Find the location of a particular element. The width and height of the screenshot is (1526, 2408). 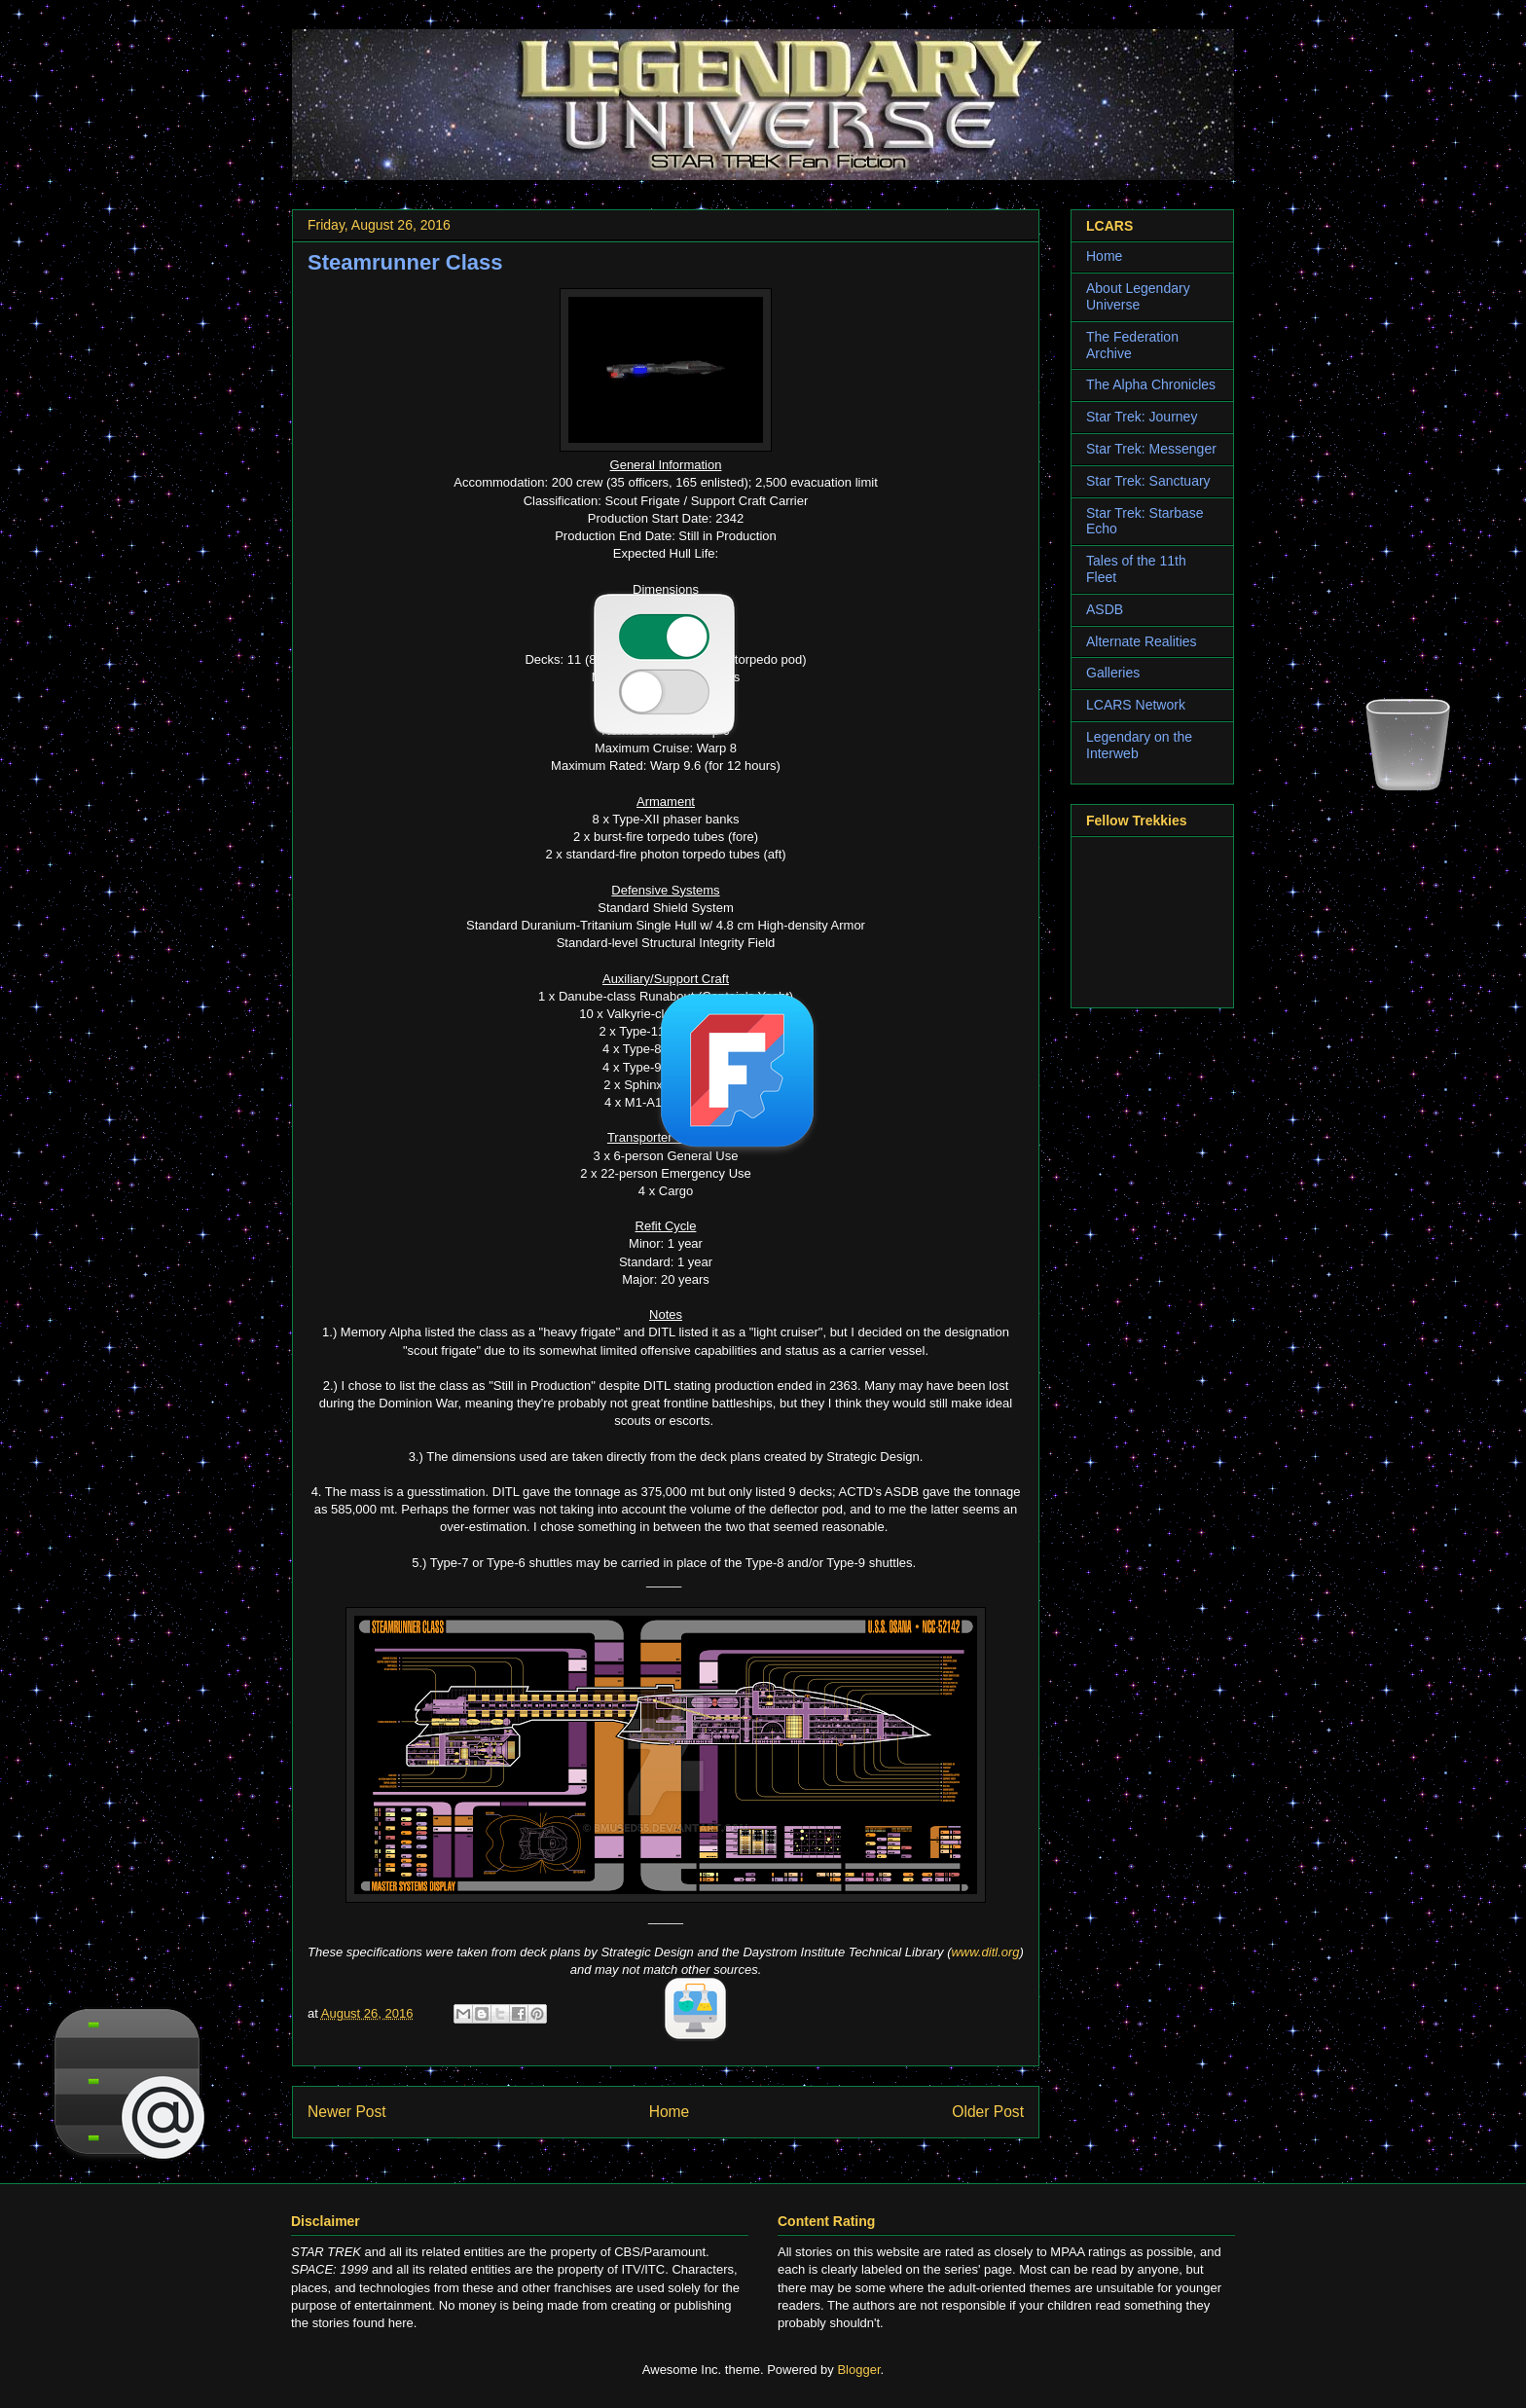

open gnome tweaks settings application is located at coordinates (664, 664).